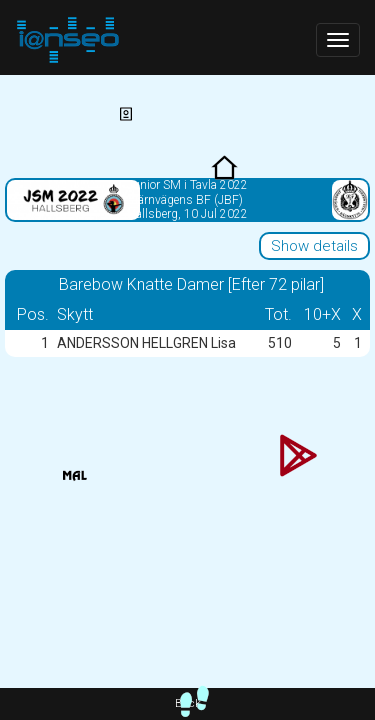 Image resolution: width=375 pixels, height=720 pixels. What do you see at coordinates (224, 168) in the screenshot?
I see `navigate to home screen` at bounding box center [224, 168].